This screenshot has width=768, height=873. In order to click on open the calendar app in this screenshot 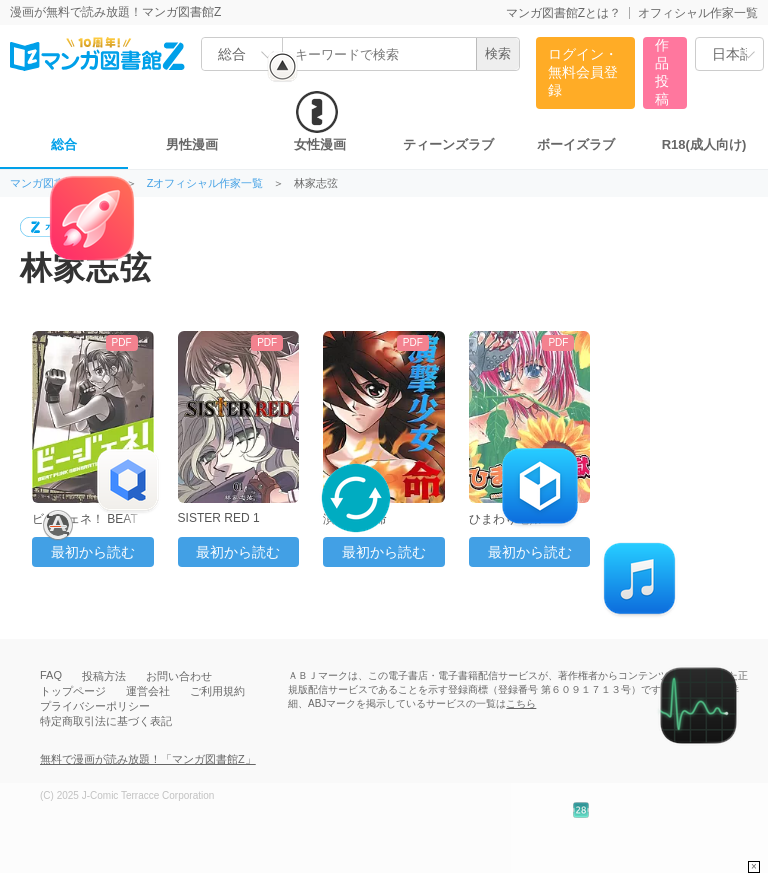, I will do `click(581, 810)`.